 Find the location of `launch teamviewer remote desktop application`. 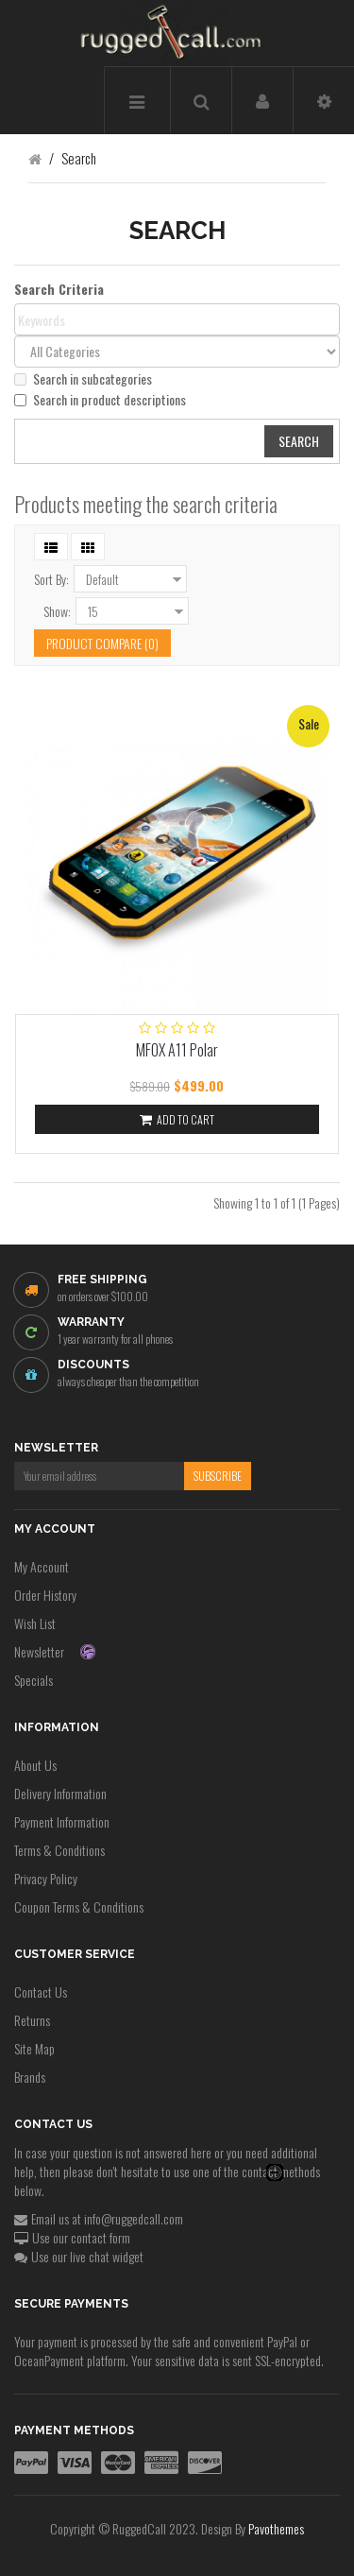

launch teamviewer remote desktop application is located at coordinates (275, 2172).